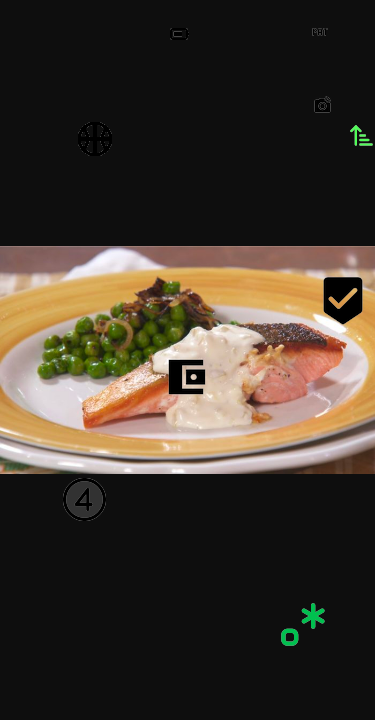 This screenshot has height=720, width=375. Describe the element at coordinates (179, 34) in the screenshot. I see `indicates battery level at approximately 80% charge` at that location.